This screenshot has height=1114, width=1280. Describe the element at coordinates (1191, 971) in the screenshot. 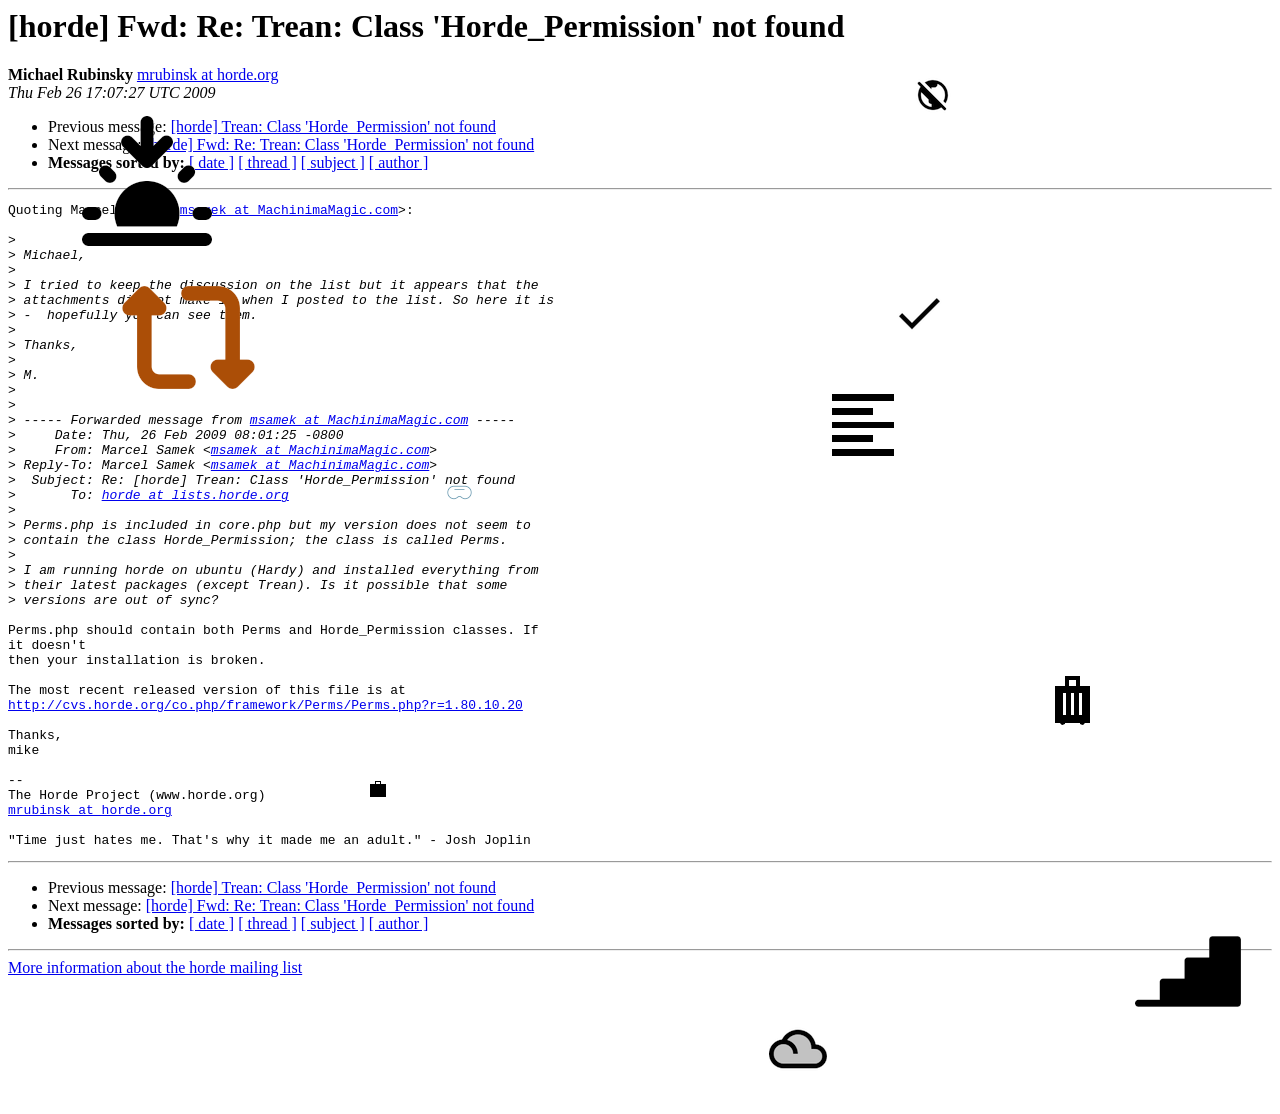

I see `view step count or fitness progress` at that location.